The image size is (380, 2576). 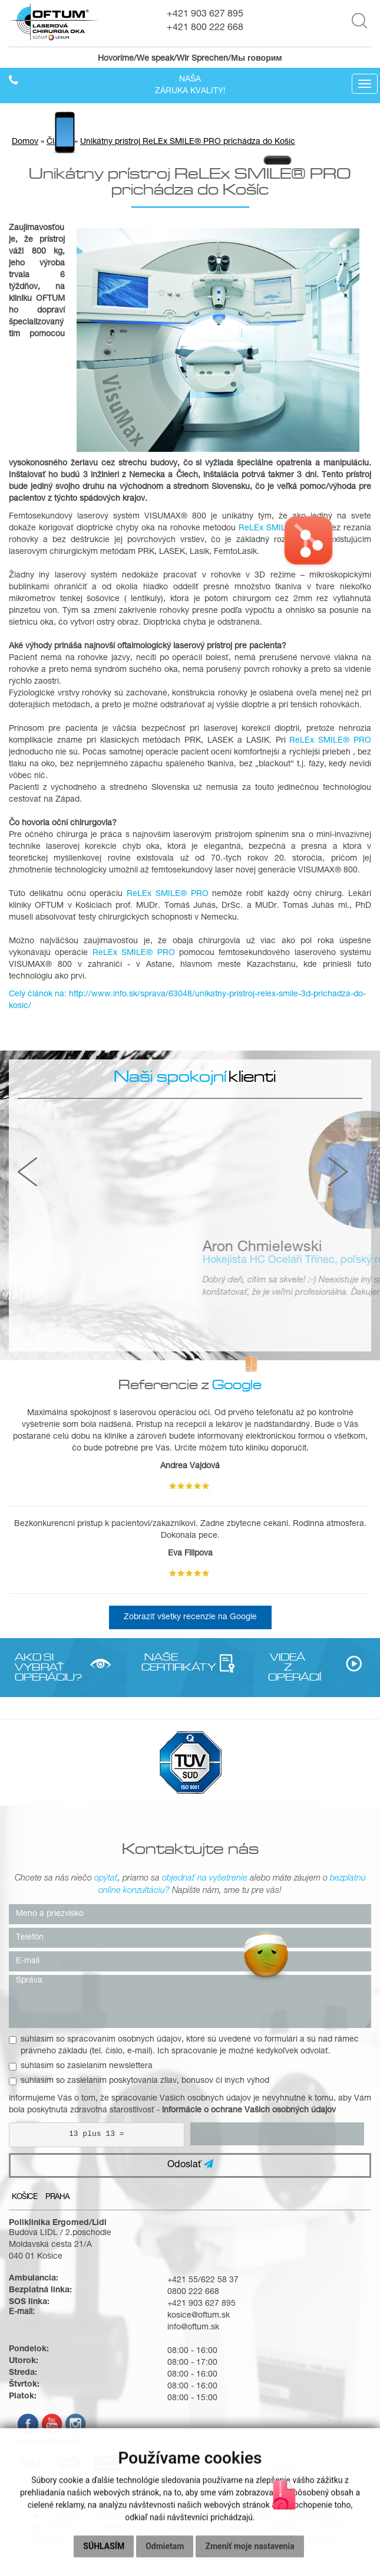 I want to click on configure git version control settings, so click(x=308, y=541).